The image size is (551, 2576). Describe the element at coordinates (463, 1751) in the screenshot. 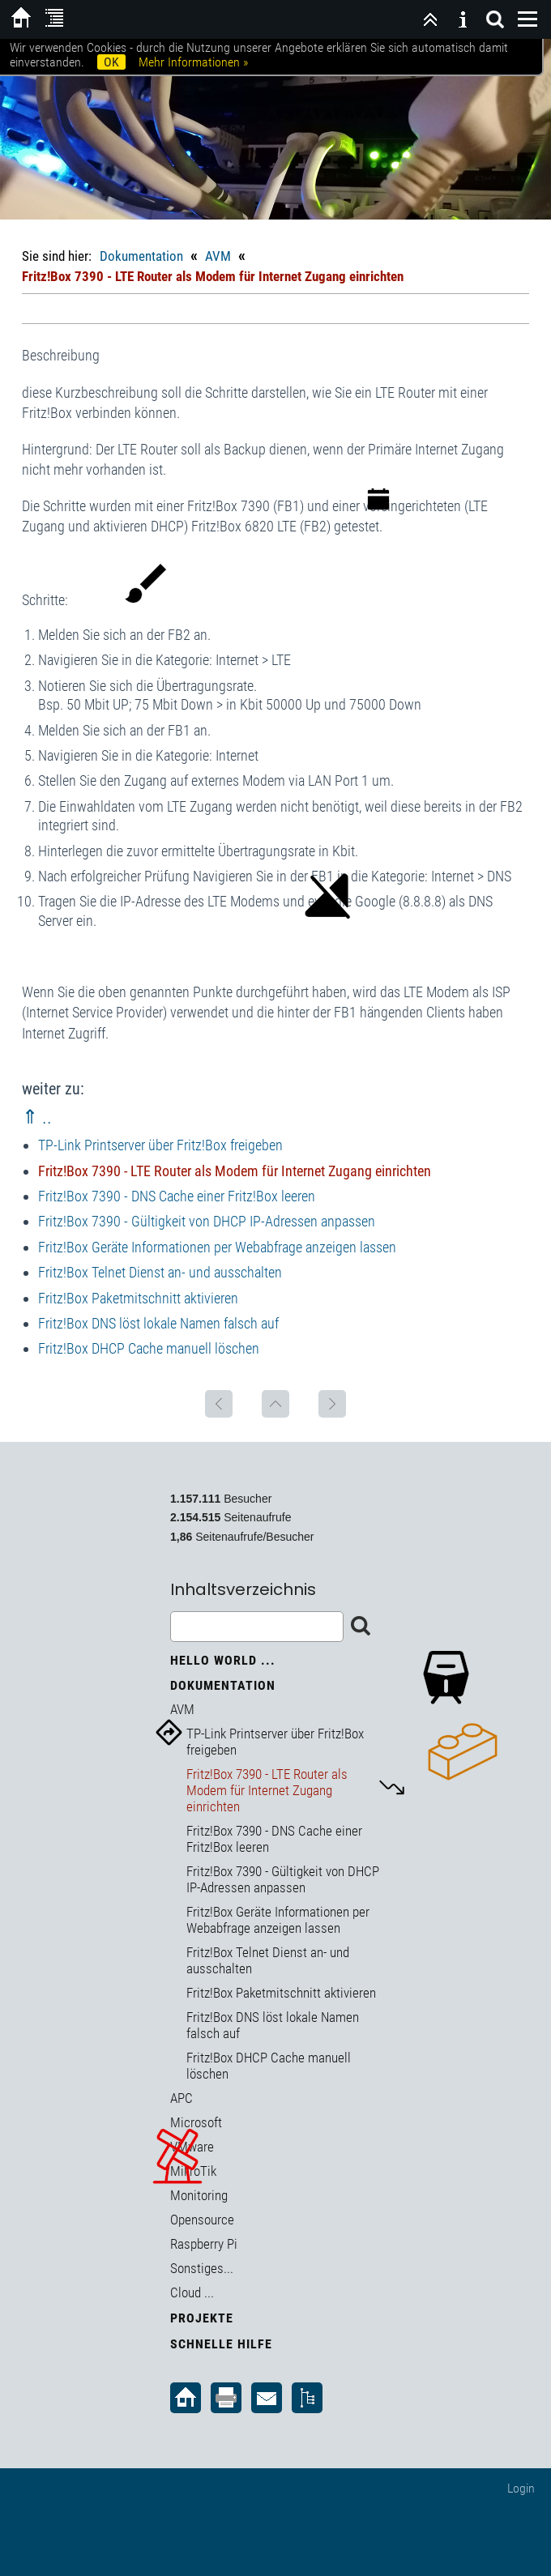

I see `access building blocks or modular components` at that location.